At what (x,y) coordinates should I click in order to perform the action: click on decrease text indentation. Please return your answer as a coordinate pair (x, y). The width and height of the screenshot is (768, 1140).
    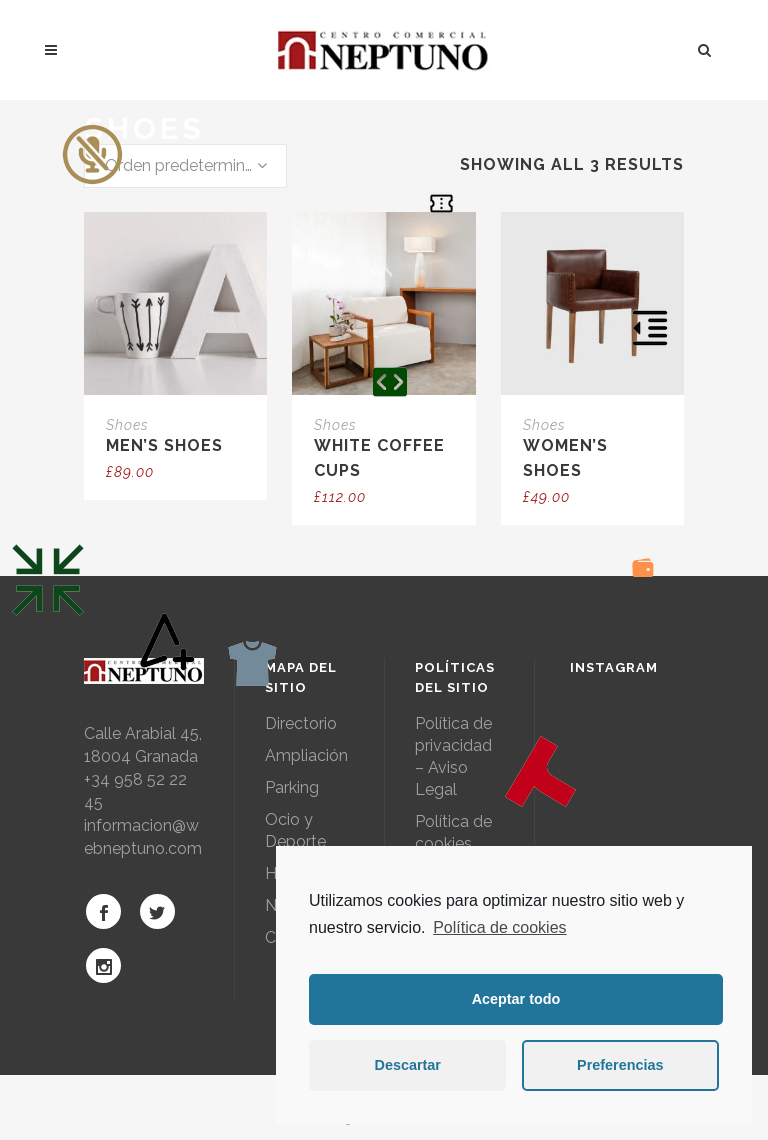
    Looking at the image, I should click on (650, 328).